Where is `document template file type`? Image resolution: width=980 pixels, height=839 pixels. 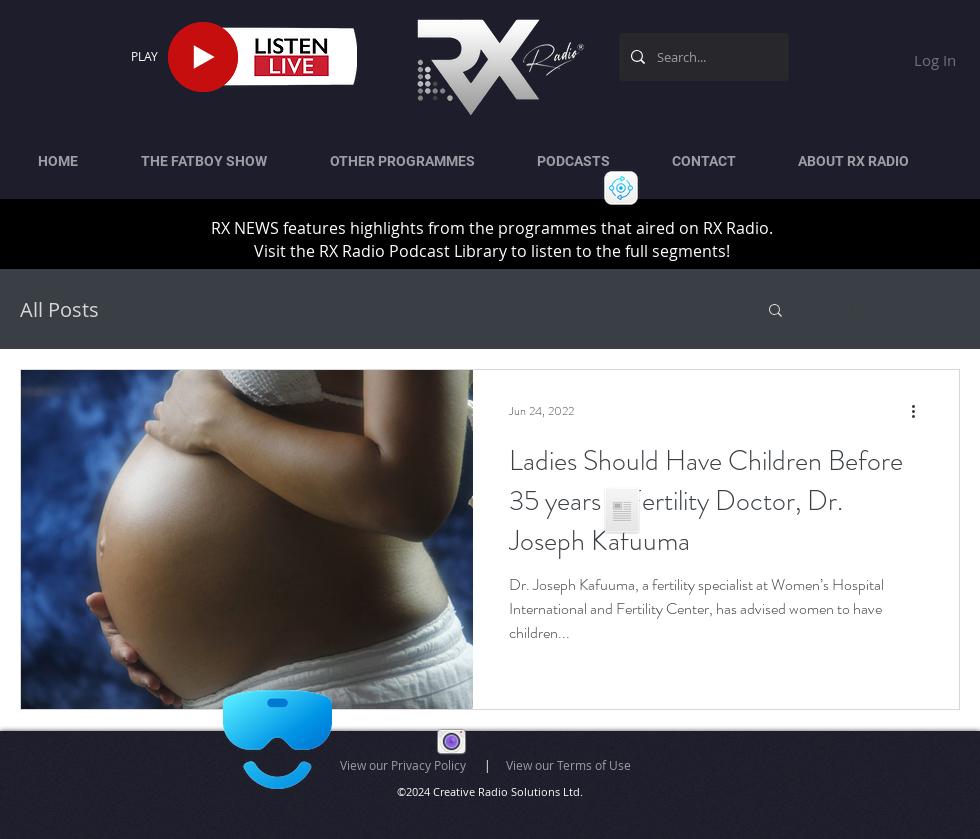
document template file type is located at coordinates (622, 511).